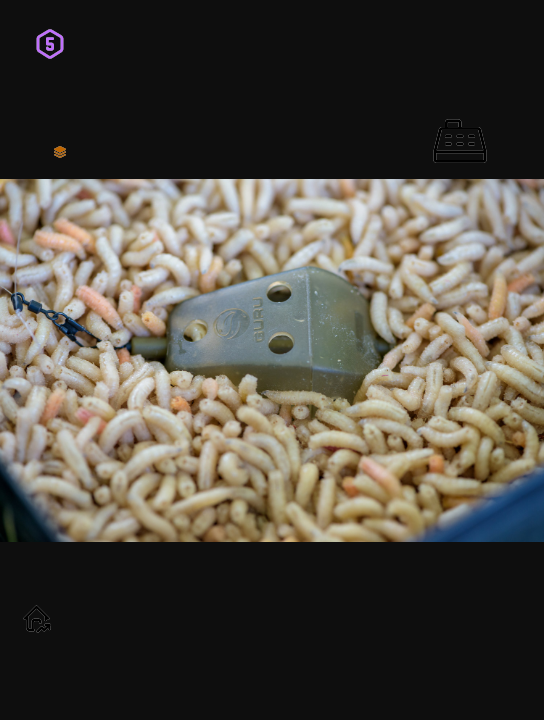  I want to click on view stacked layers or content, so click(60, 152).